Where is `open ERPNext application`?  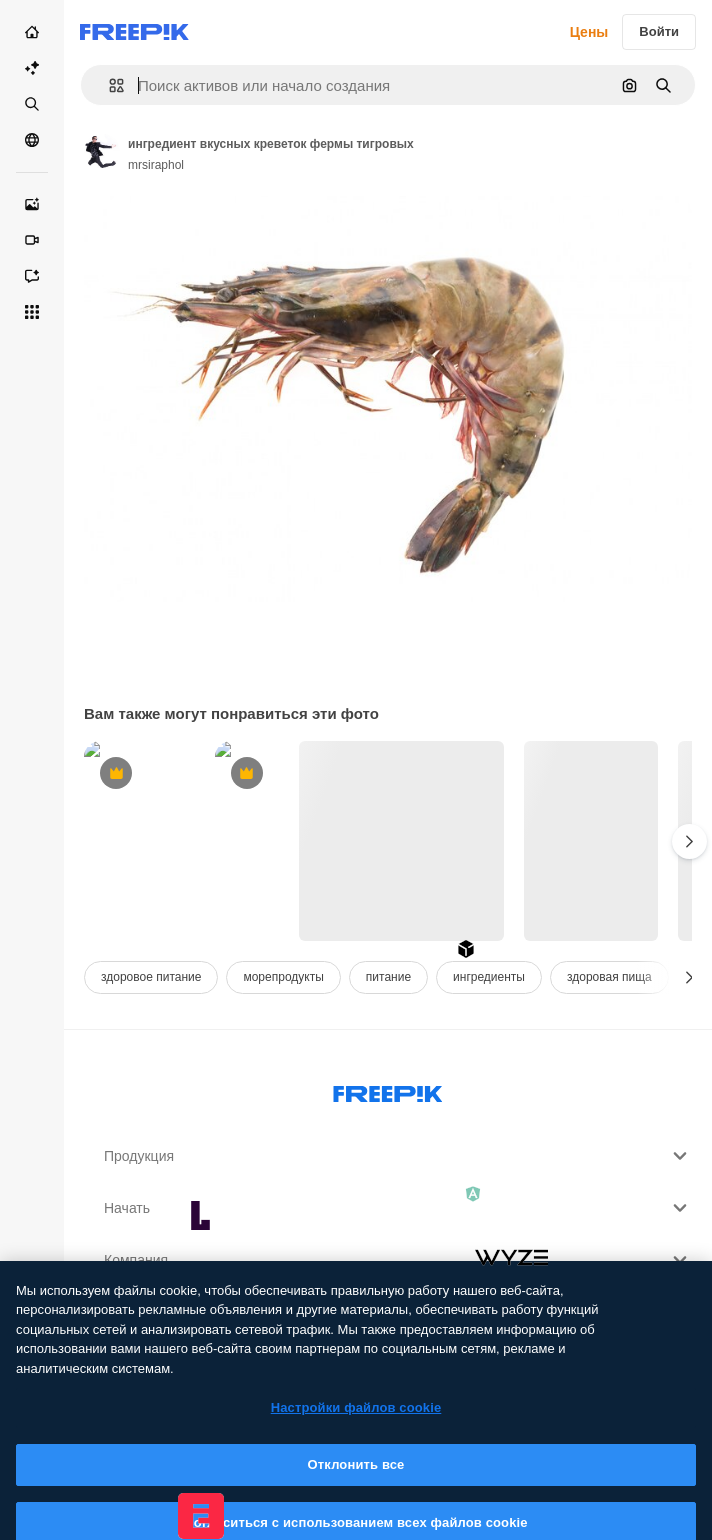 open ERPNext application is located at coordinates (201, 1516).